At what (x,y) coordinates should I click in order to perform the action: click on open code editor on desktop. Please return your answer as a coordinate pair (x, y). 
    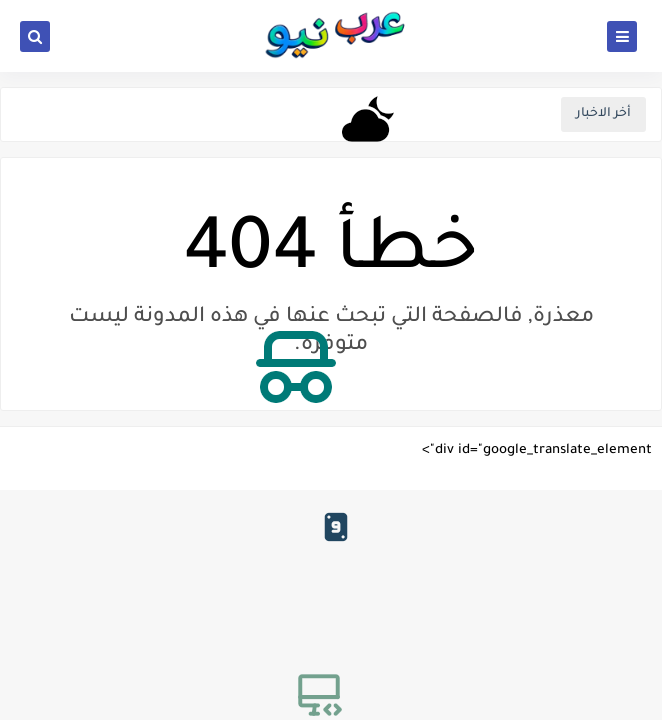
    Looking at the image, I should click on (319, 695).